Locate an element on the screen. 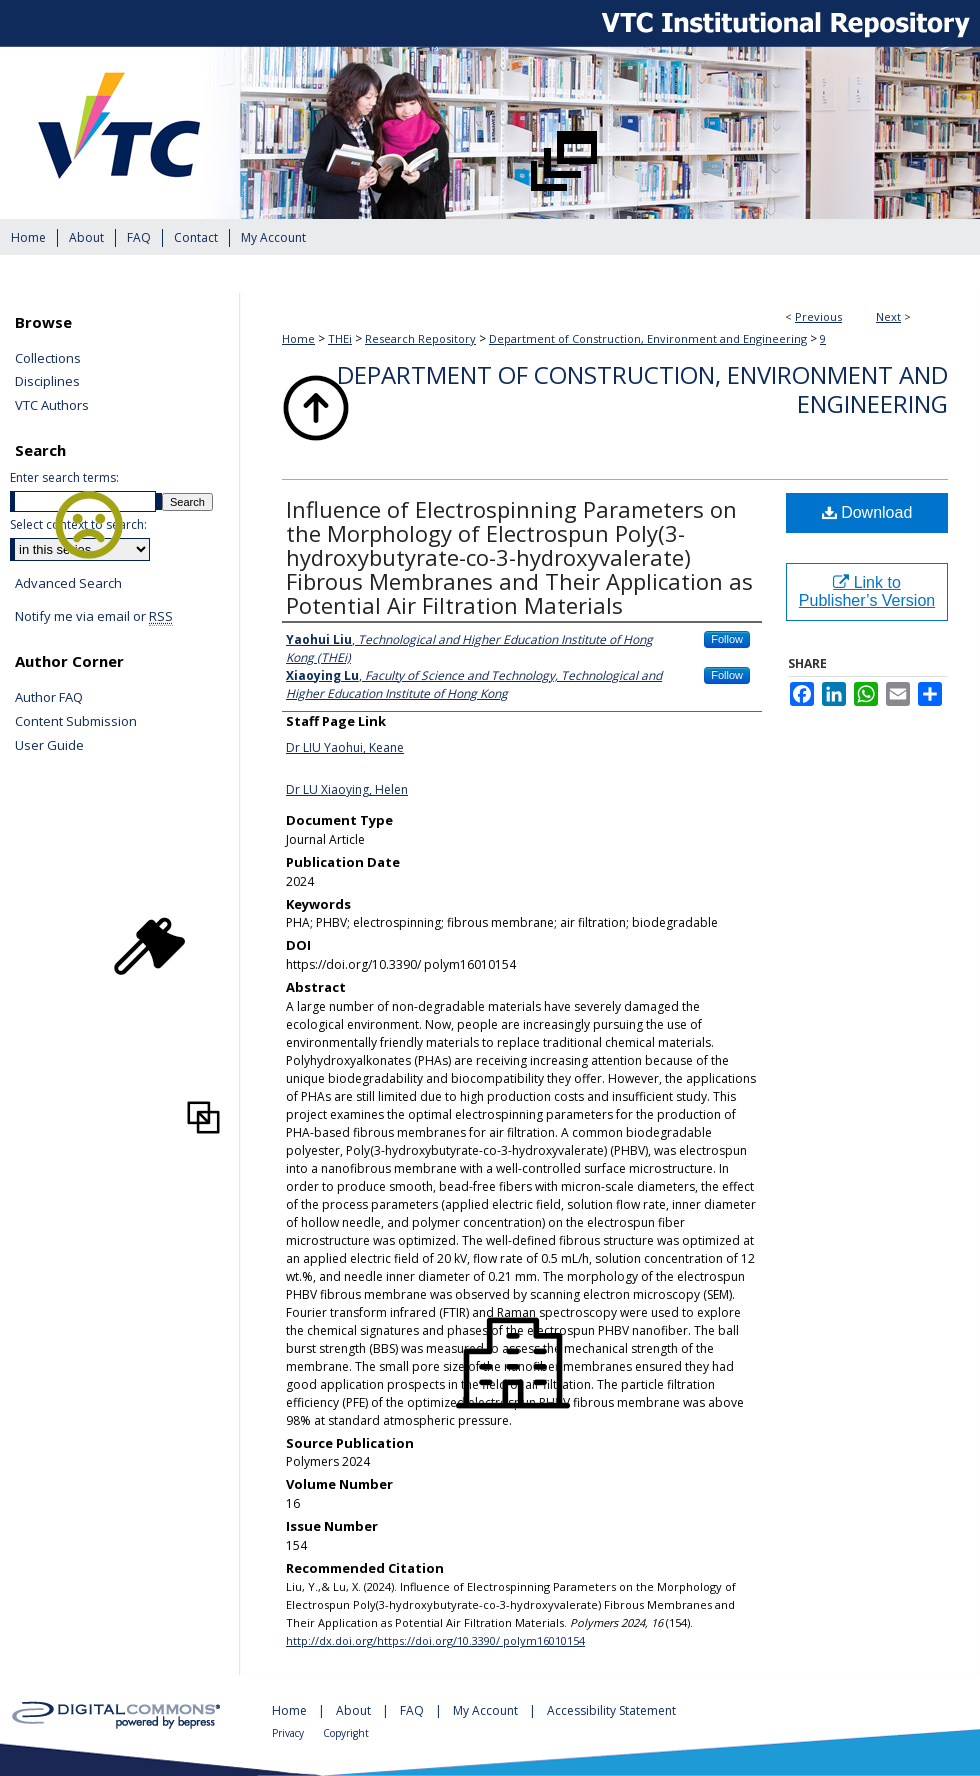  scroll to top of page is located at coordinates (316, 408).